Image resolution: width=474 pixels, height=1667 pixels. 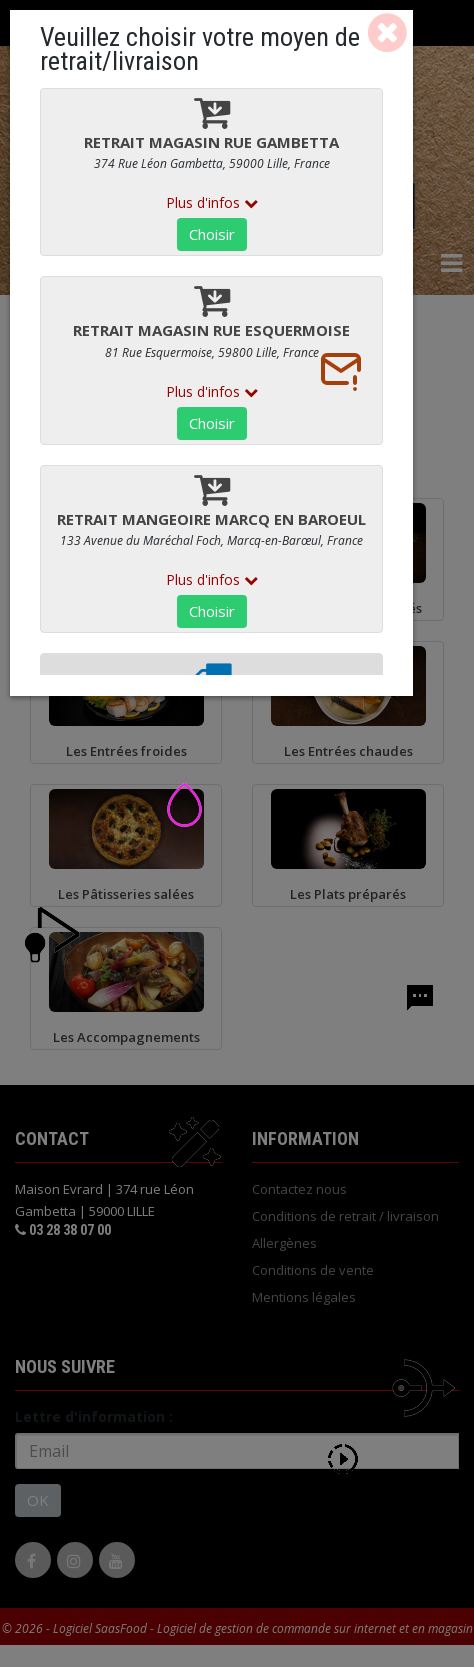 I want to click on apply automatic enhancements or effects, so click(x=195, y=1143).